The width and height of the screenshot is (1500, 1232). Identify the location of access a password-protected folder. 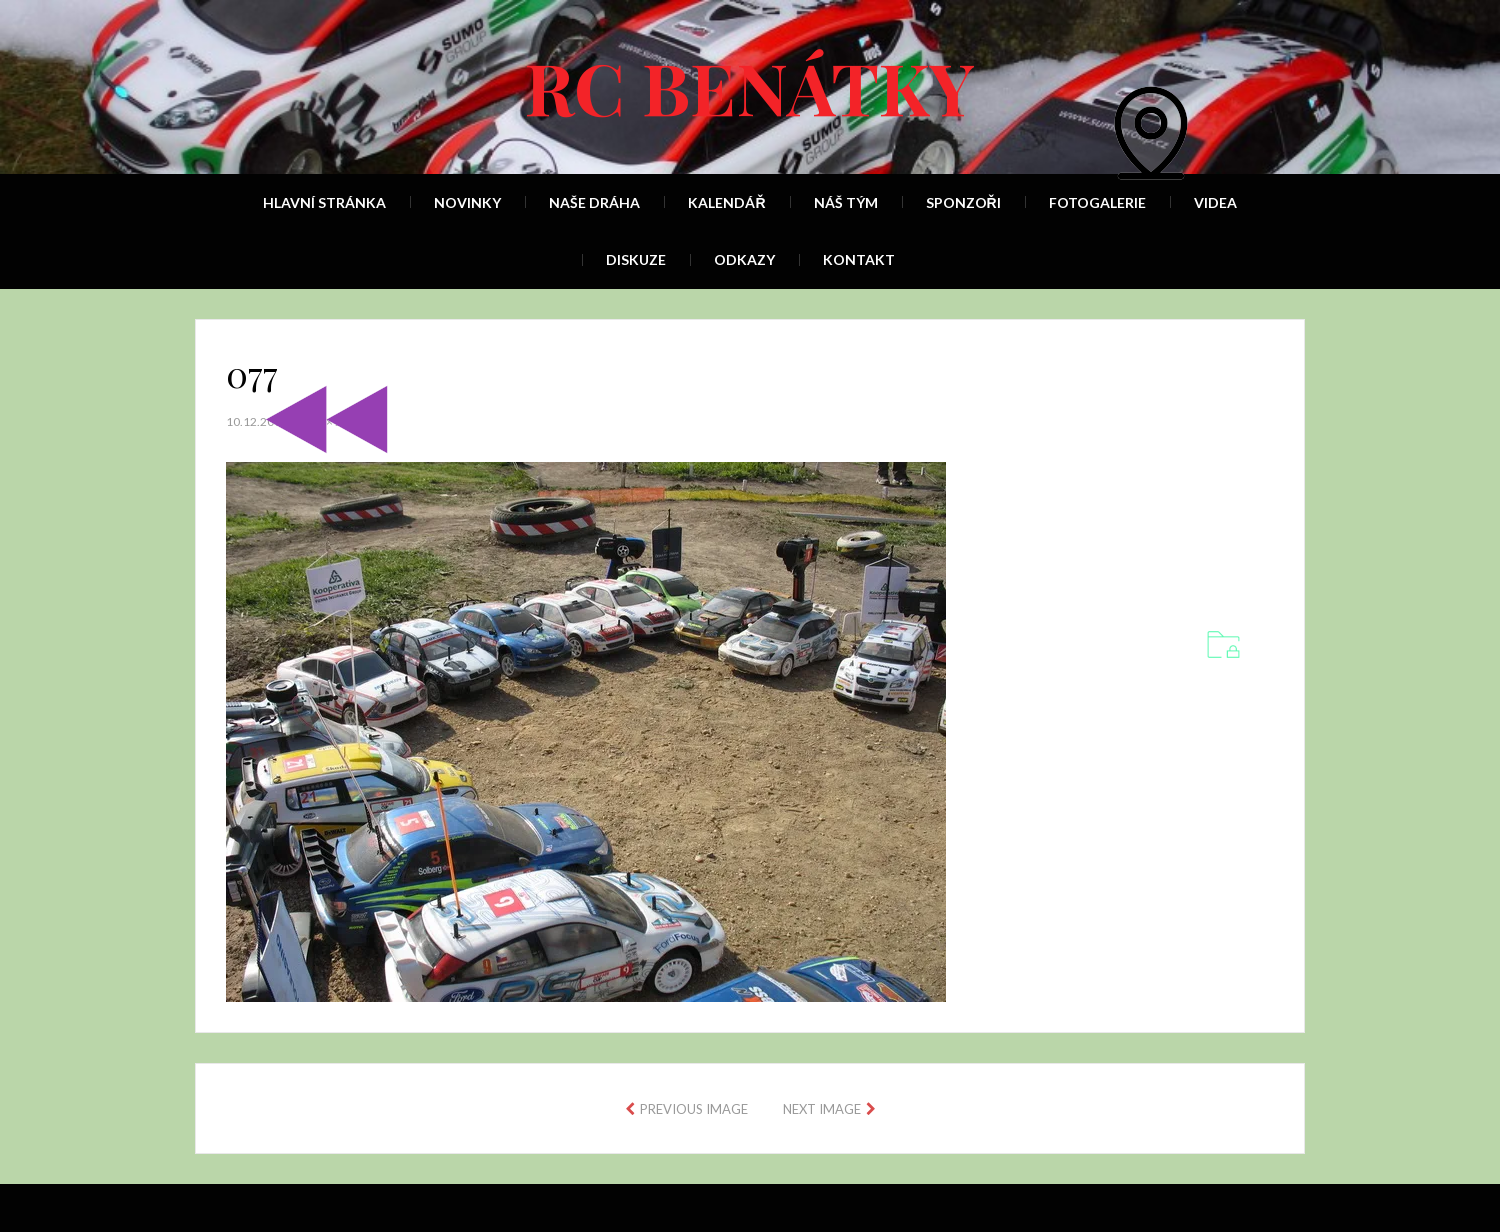
(1223, 644).